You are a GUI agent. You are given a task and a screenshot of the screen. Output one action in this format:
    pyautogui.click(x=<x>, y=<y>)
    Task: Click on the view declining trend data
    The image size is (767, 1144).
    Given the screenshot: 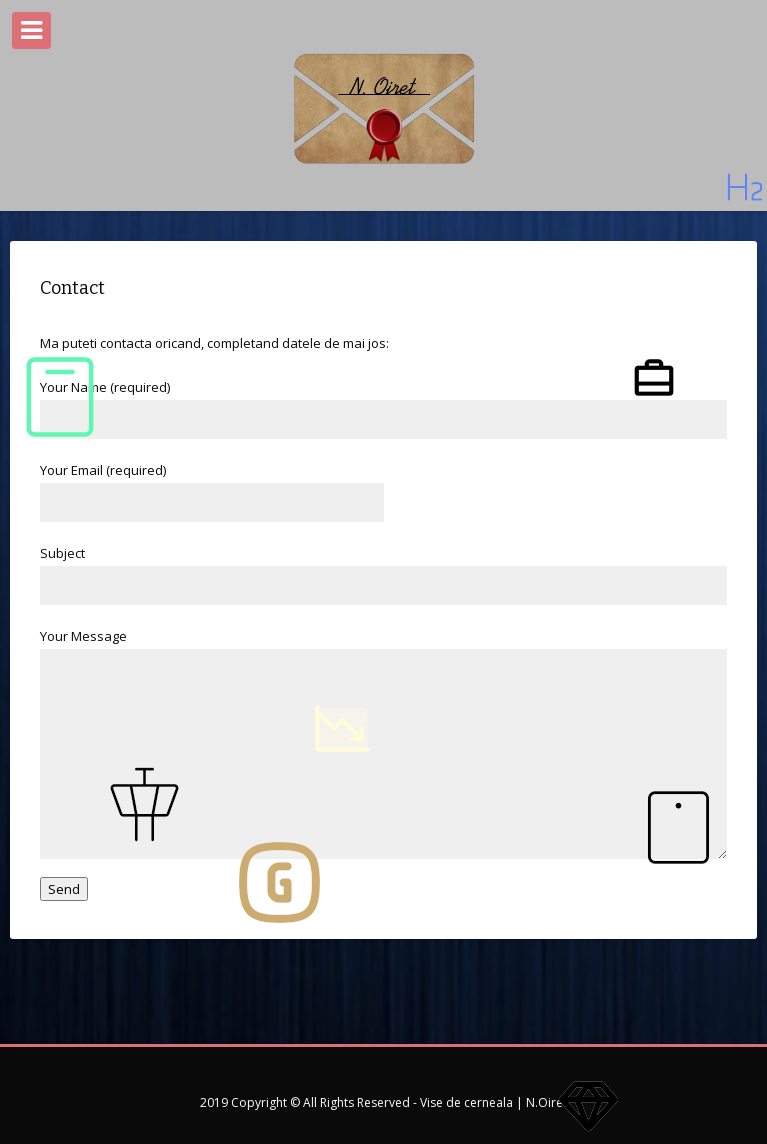 What is the action you would take?
    pyautogui.click(x=342, y=728)
    